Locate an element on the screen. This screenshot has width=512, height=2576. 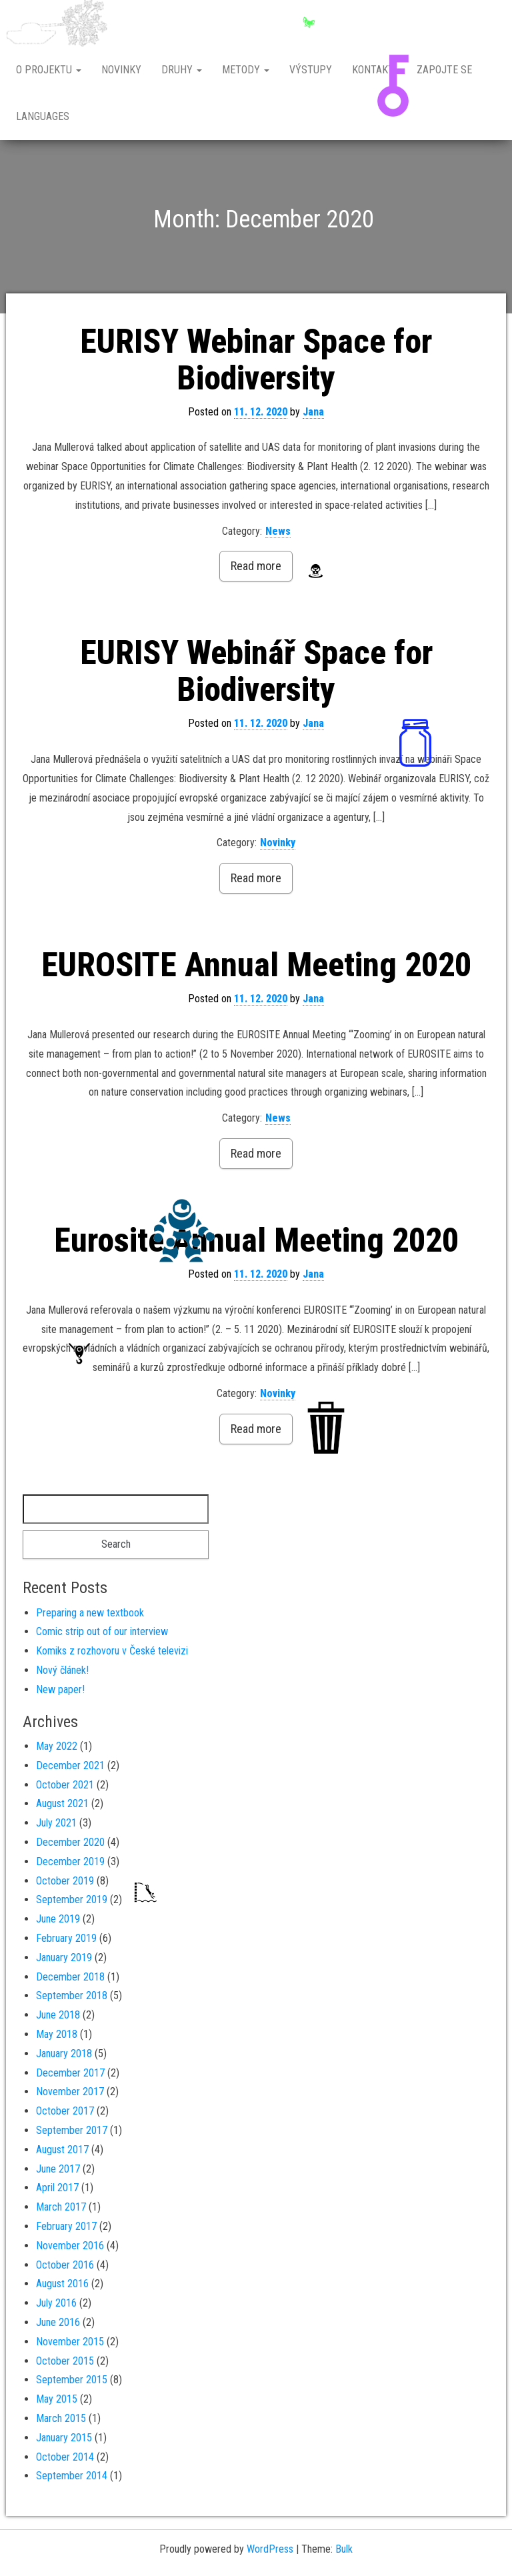
access preserved items or storage is located at coordinates (415, 743).